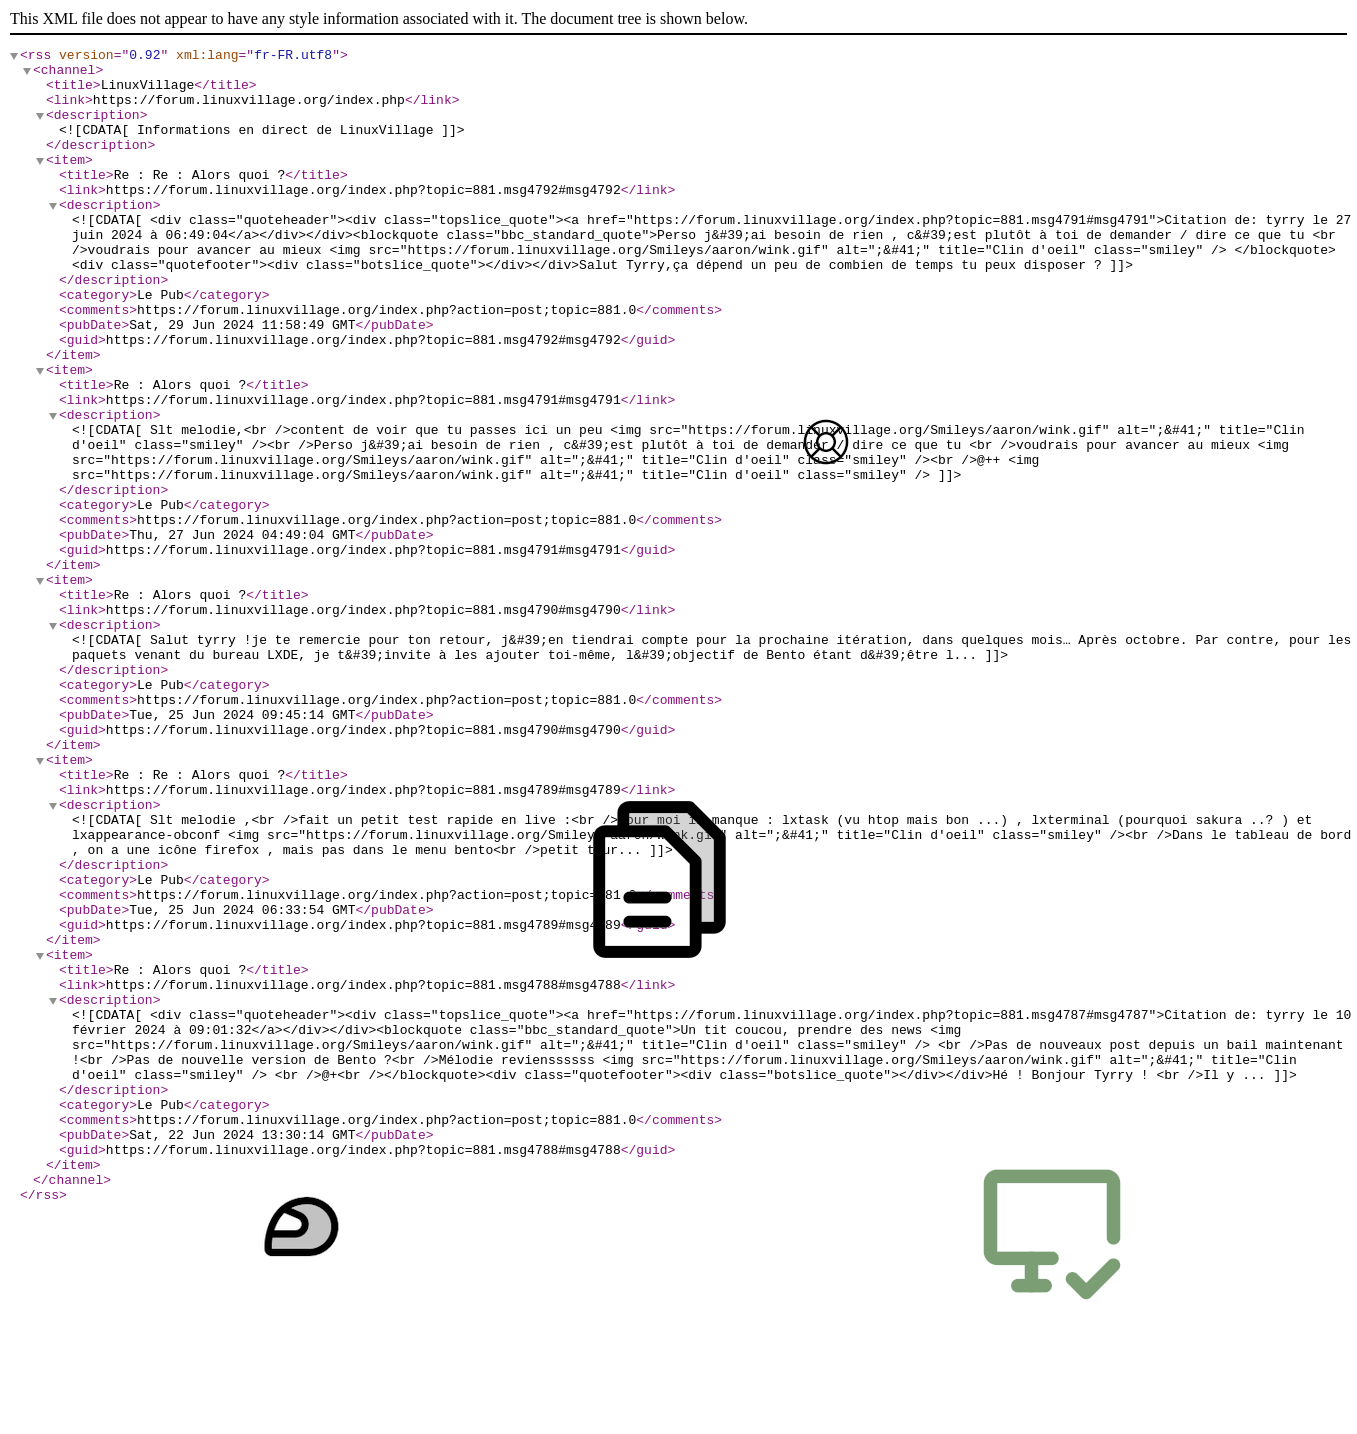 This screenshot has height=1434, width=1357. Describe the element at coordinates (301, 1226) in the screenshot. I see `access motorsports or racing content` at that location.